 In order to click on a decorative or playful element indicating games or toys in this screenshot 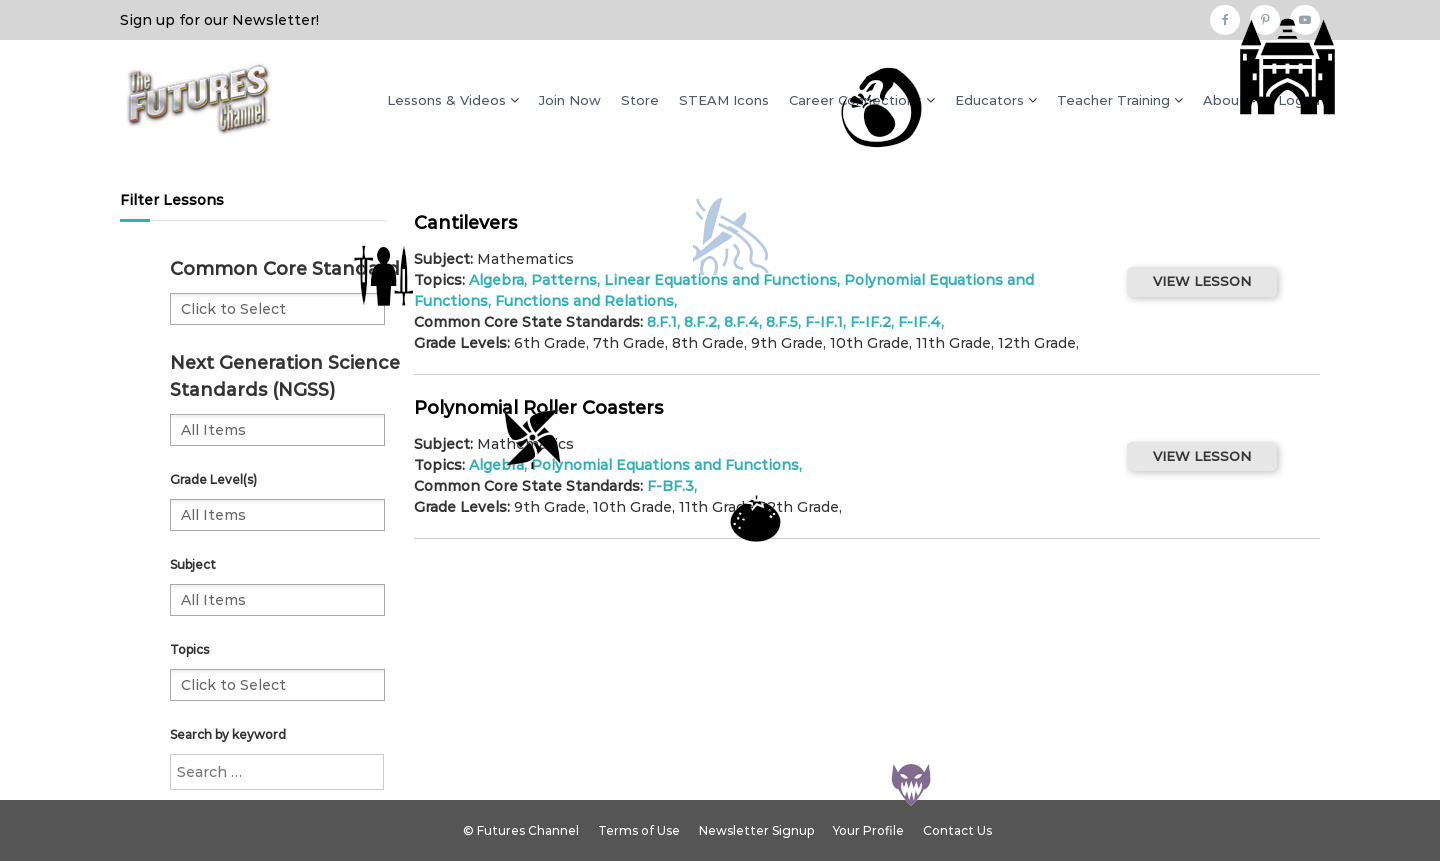, I will do `click(532, 437)`.